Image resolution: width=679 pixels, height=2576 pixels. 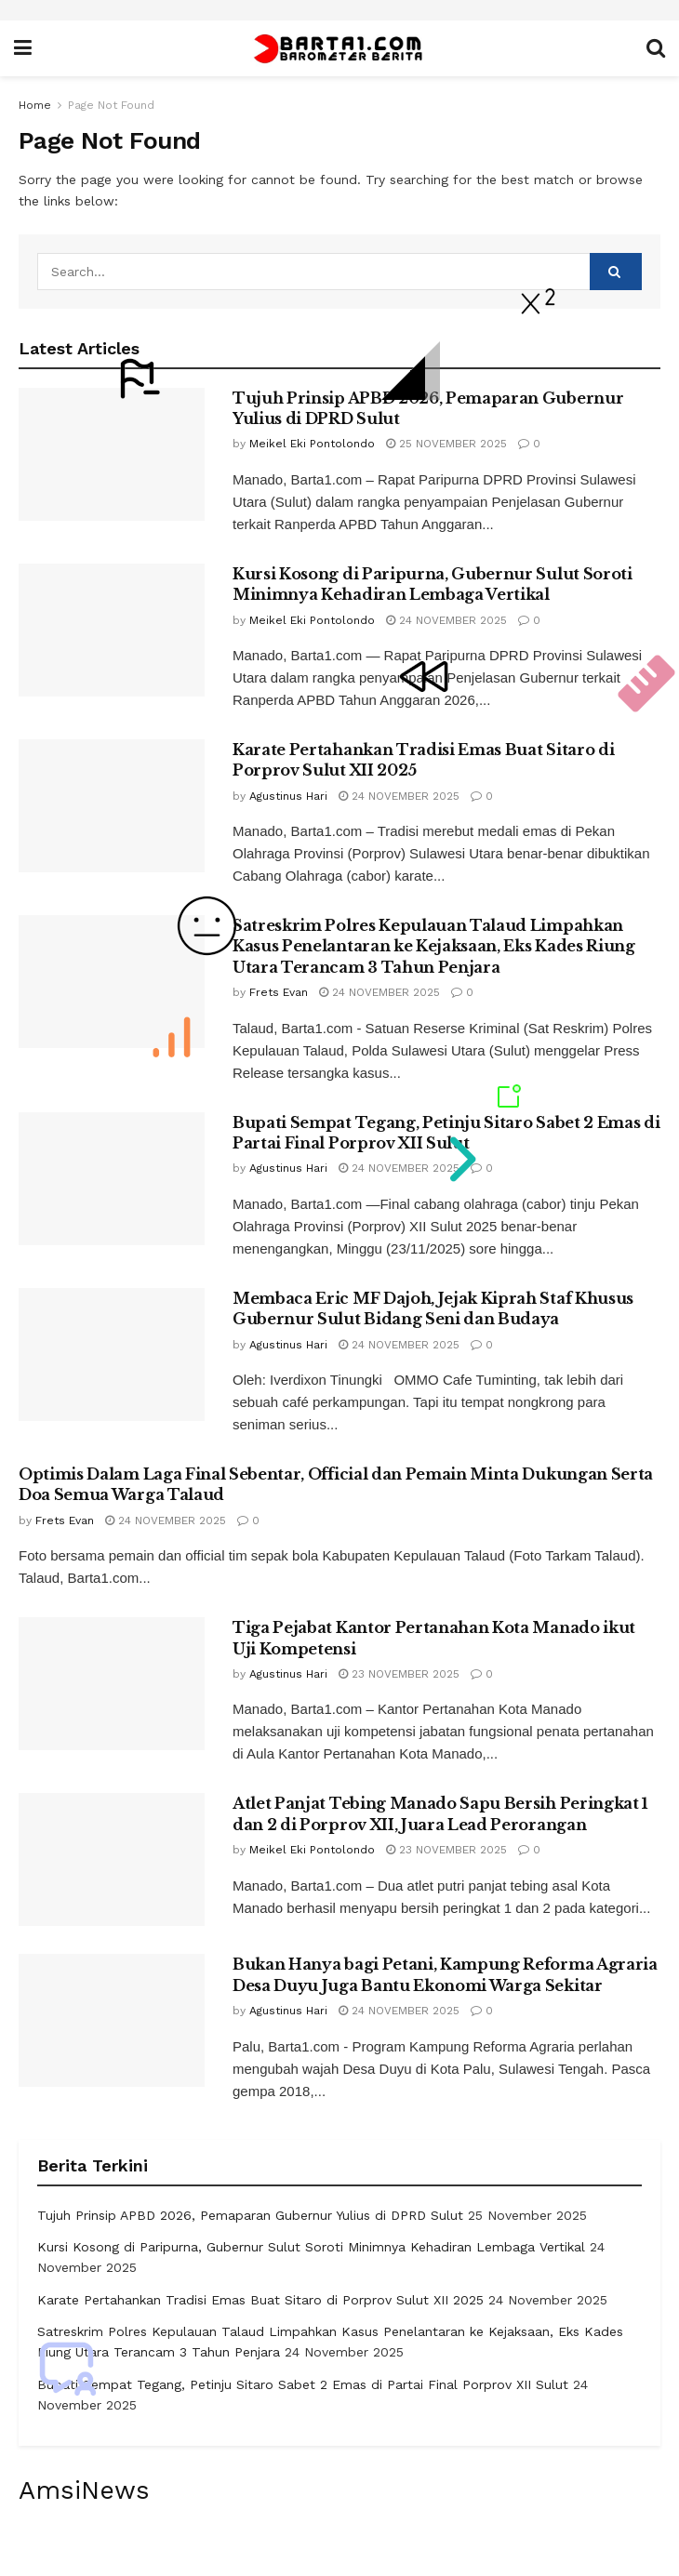 I want to click on access measurement tools, so click(x=646, y=684).